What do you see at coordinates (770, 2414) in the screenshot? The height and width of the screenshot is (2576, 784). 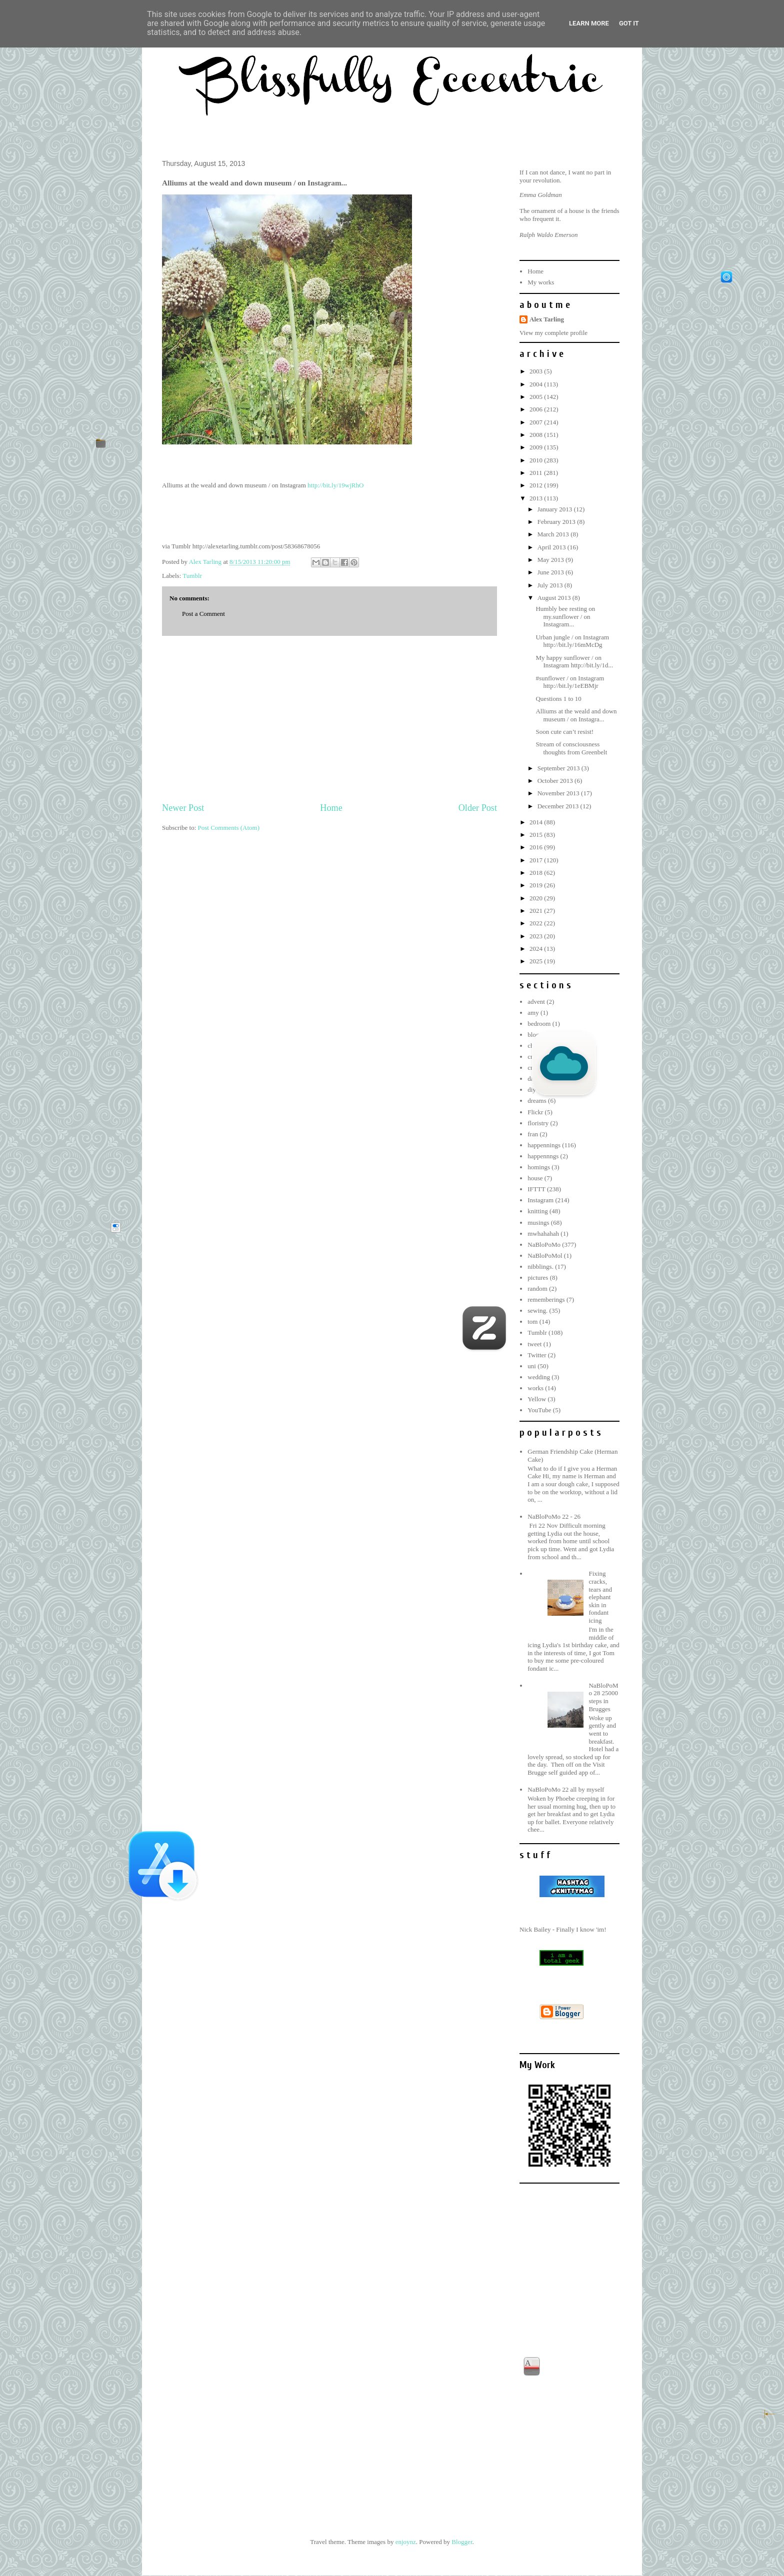 I see `go to the first item in a list or sequence` at bounding box center [770, 2414].